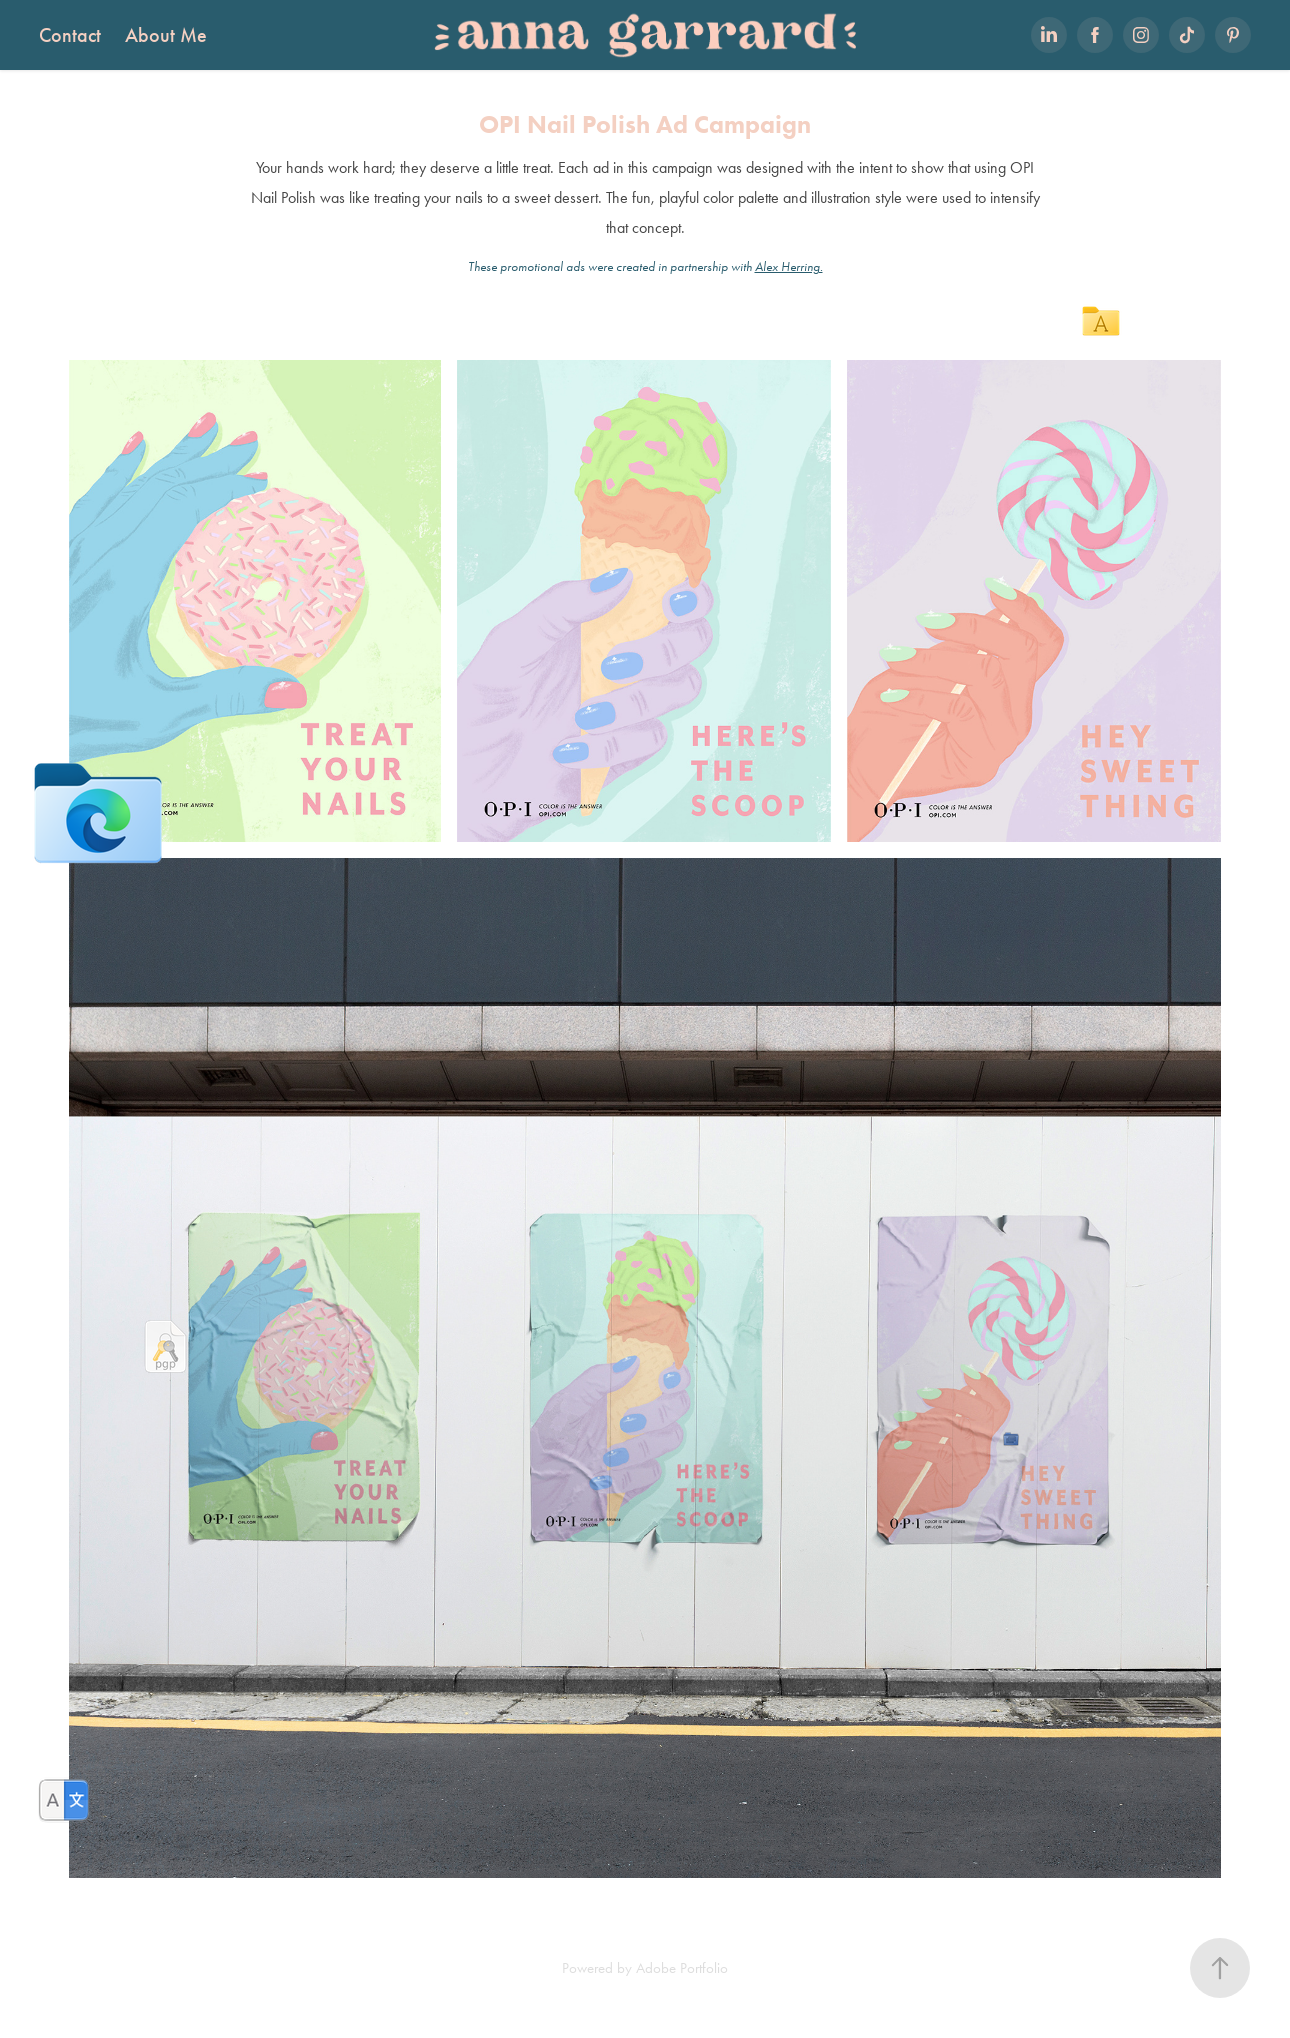 Image resolution: width=1290 pixels, height=2038 pixels. I want to click on open the fonts folder, so click(1101, 322).